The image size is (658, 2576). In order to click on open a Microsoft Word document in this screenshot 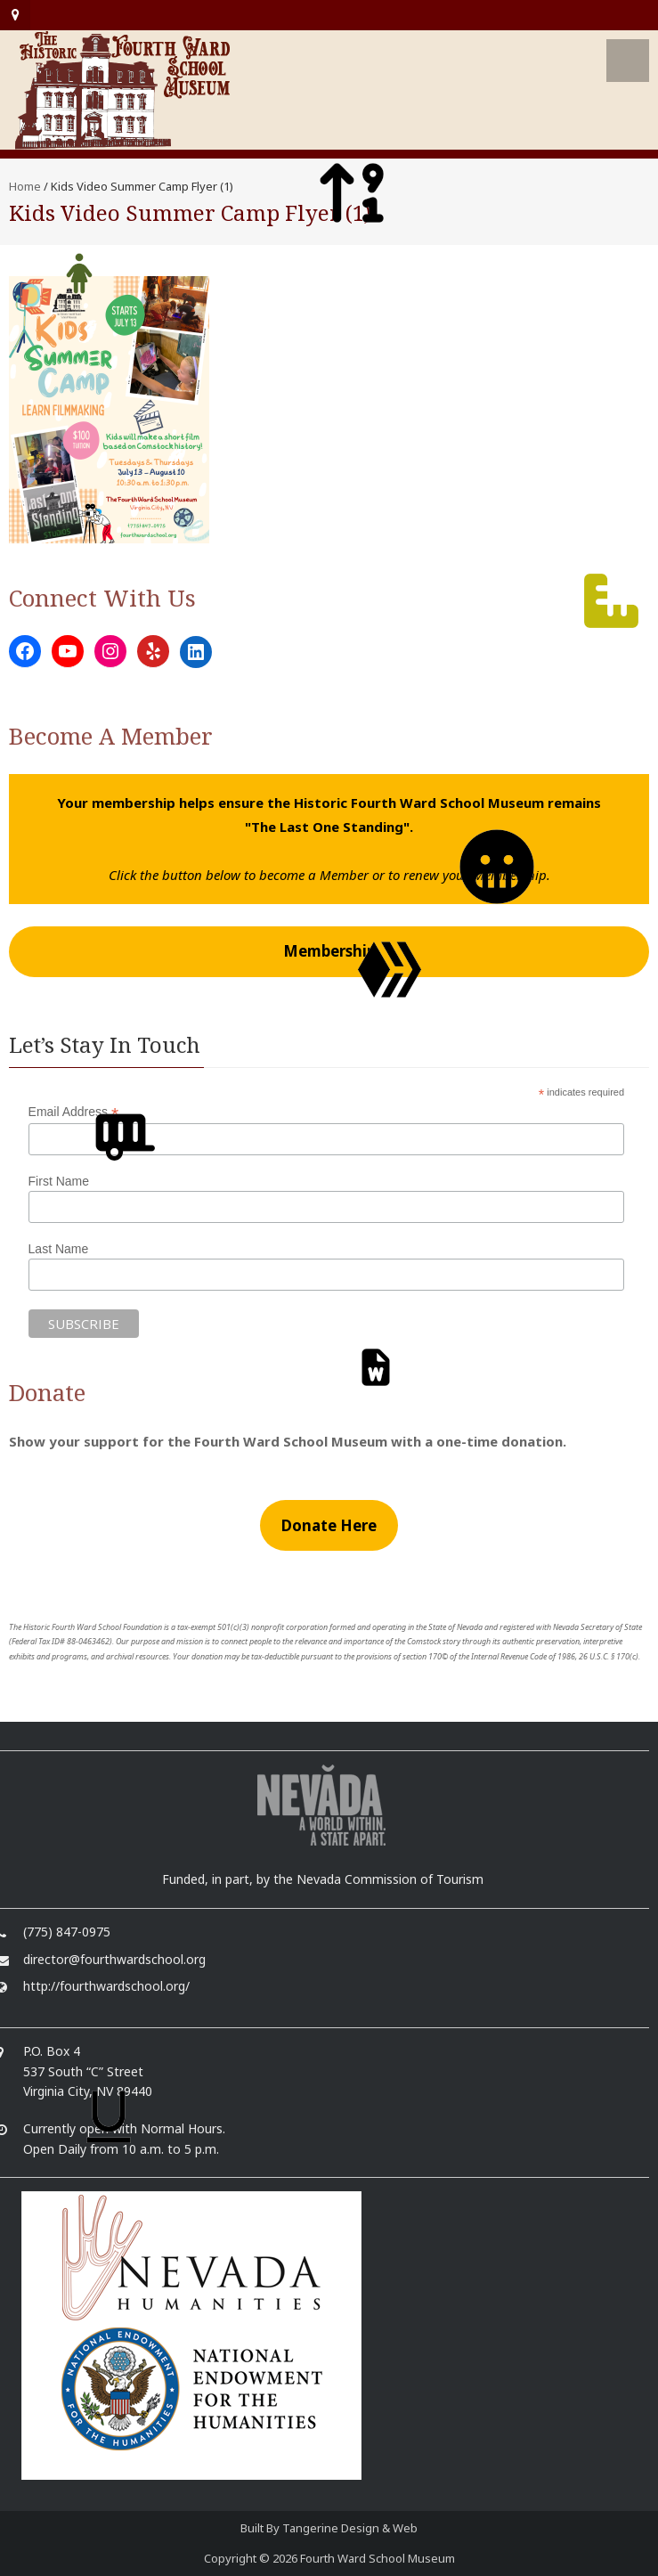, I will do `click(376, 1367)`.